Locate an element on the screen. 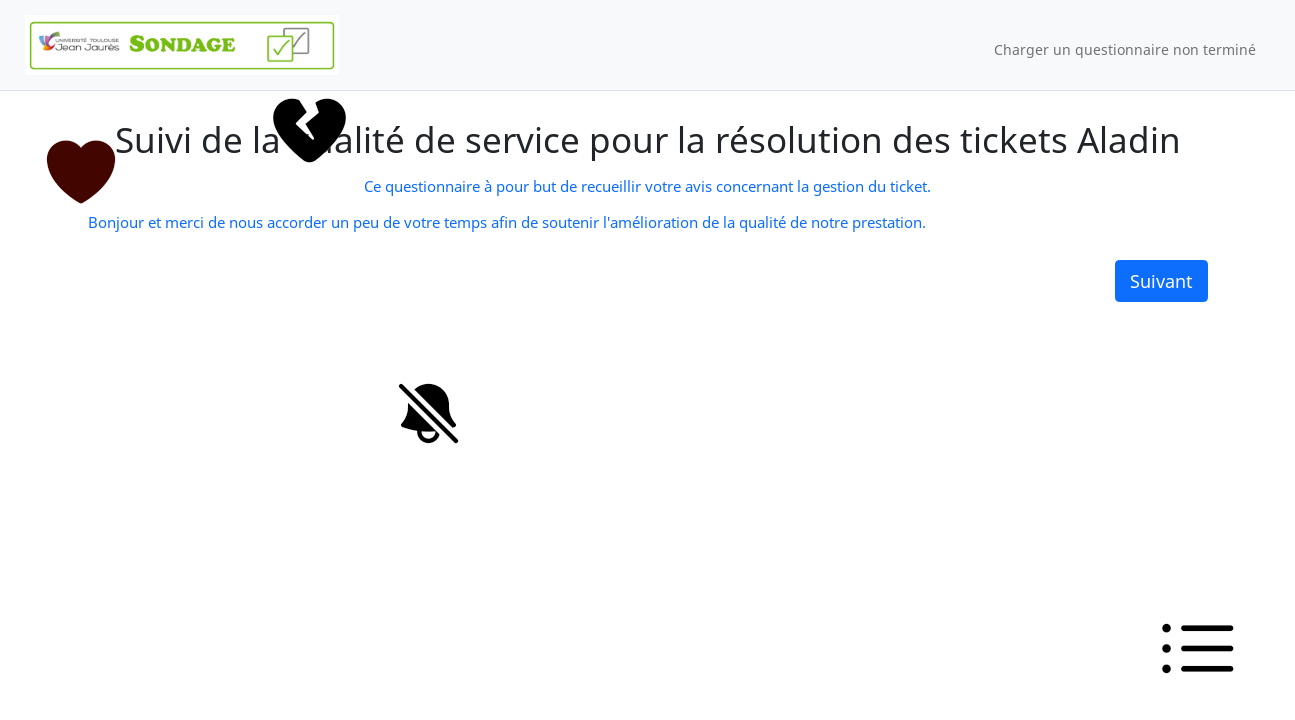 Image resolution: width=1295 pixels, height=720 pixels. add to favorites is located at coordinates (81, 172).